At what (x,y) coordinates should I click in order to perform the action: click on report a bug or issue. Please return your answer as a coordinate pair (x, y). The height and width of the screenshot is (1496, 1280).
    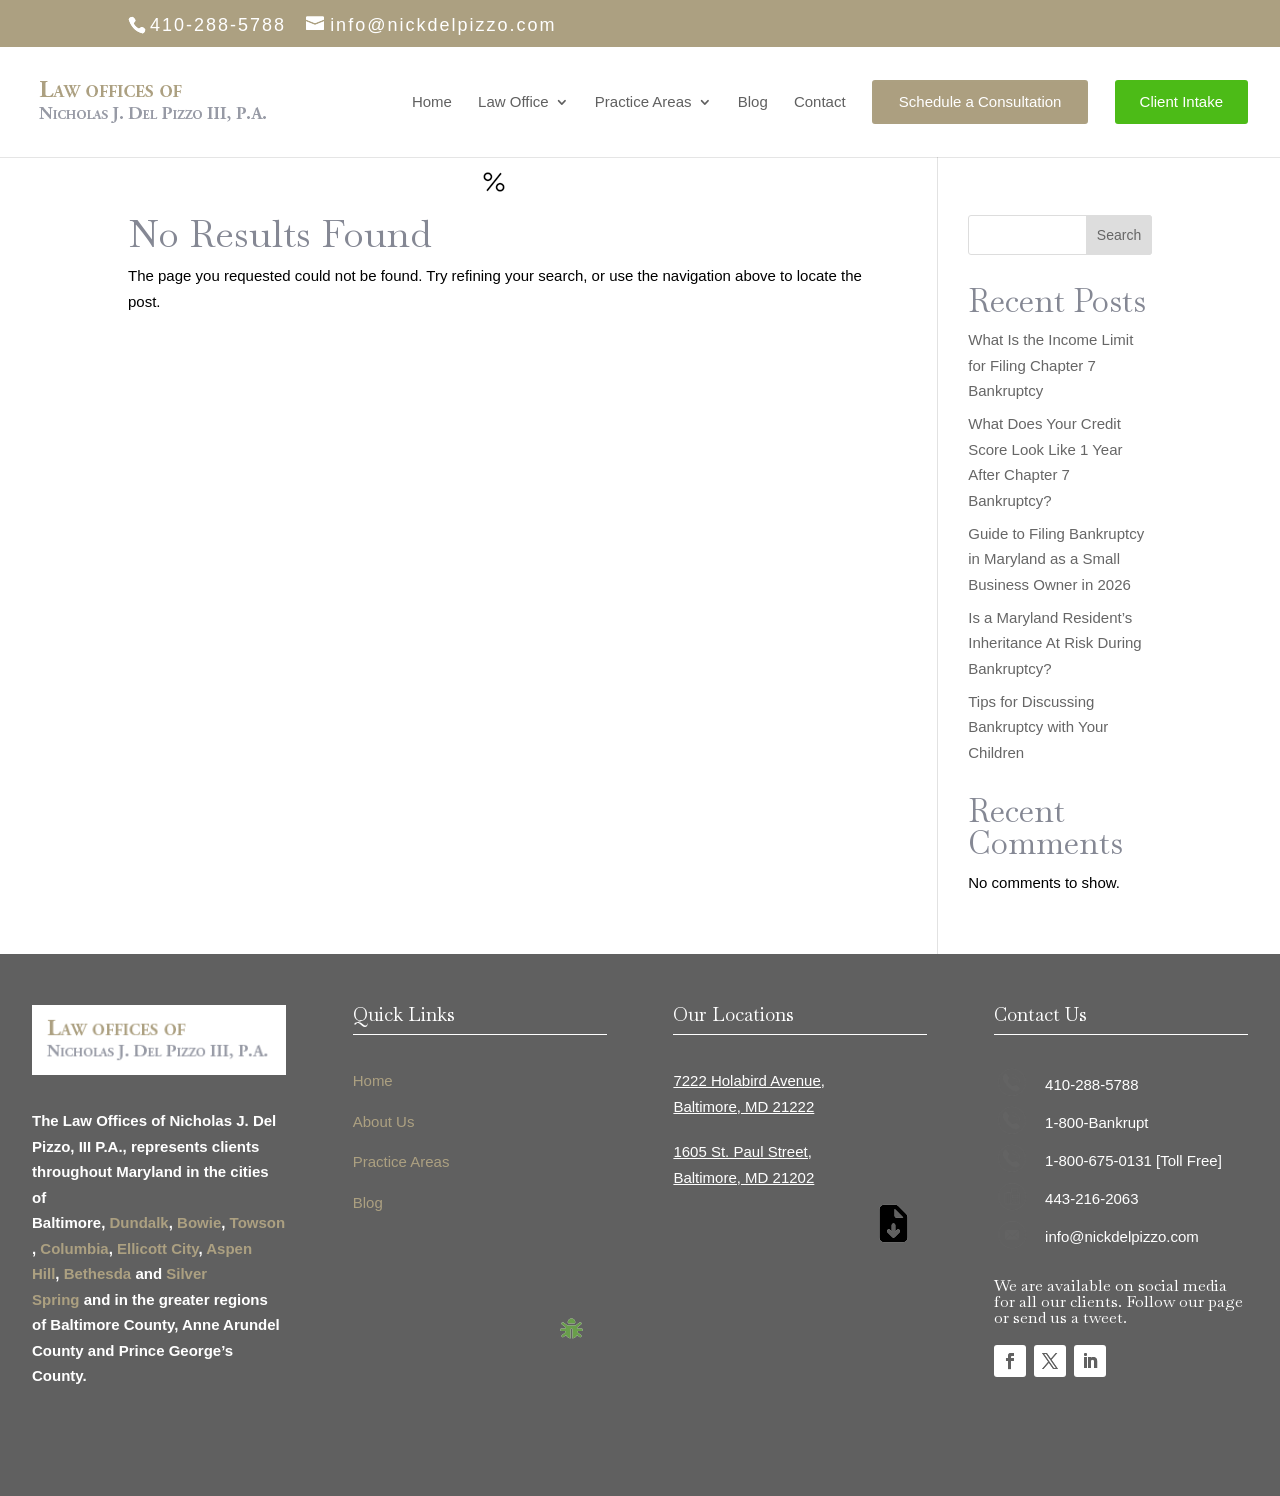
    Looking at the image, I should click on (571, 1328).